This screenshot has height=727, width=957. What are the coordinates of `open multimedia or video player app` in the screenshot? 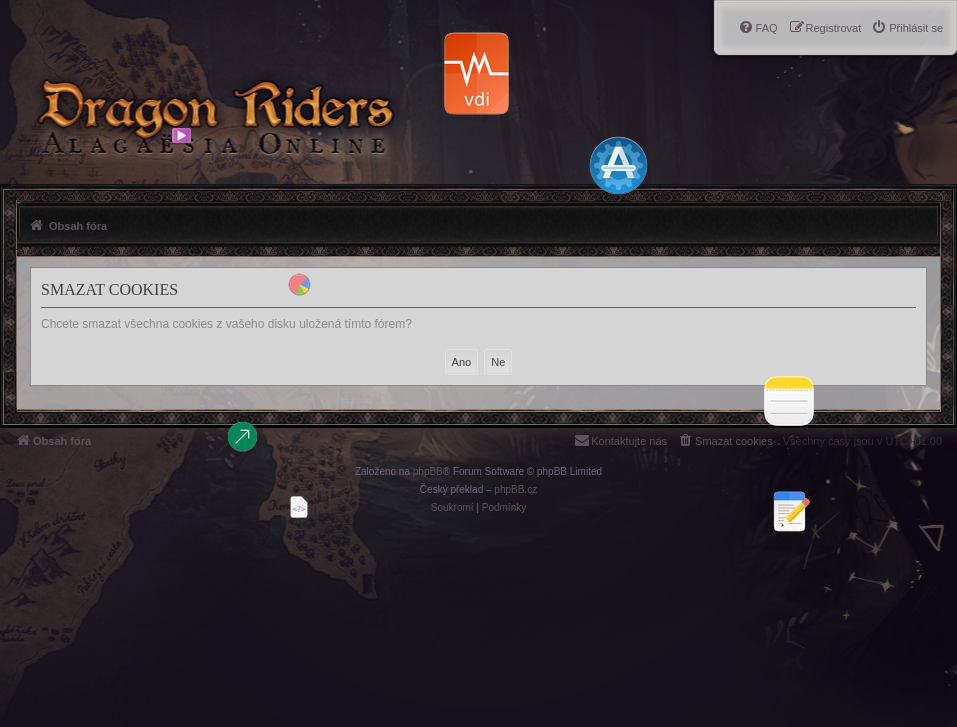 It's located at (181, 135).